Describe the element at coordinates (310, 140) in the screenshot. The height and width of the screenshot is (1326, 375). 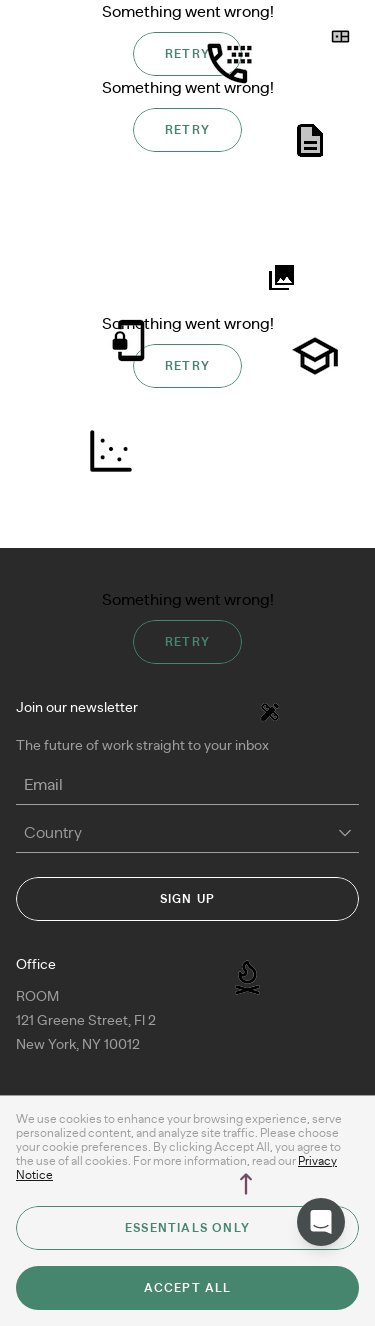
I see `view document details` at that location.